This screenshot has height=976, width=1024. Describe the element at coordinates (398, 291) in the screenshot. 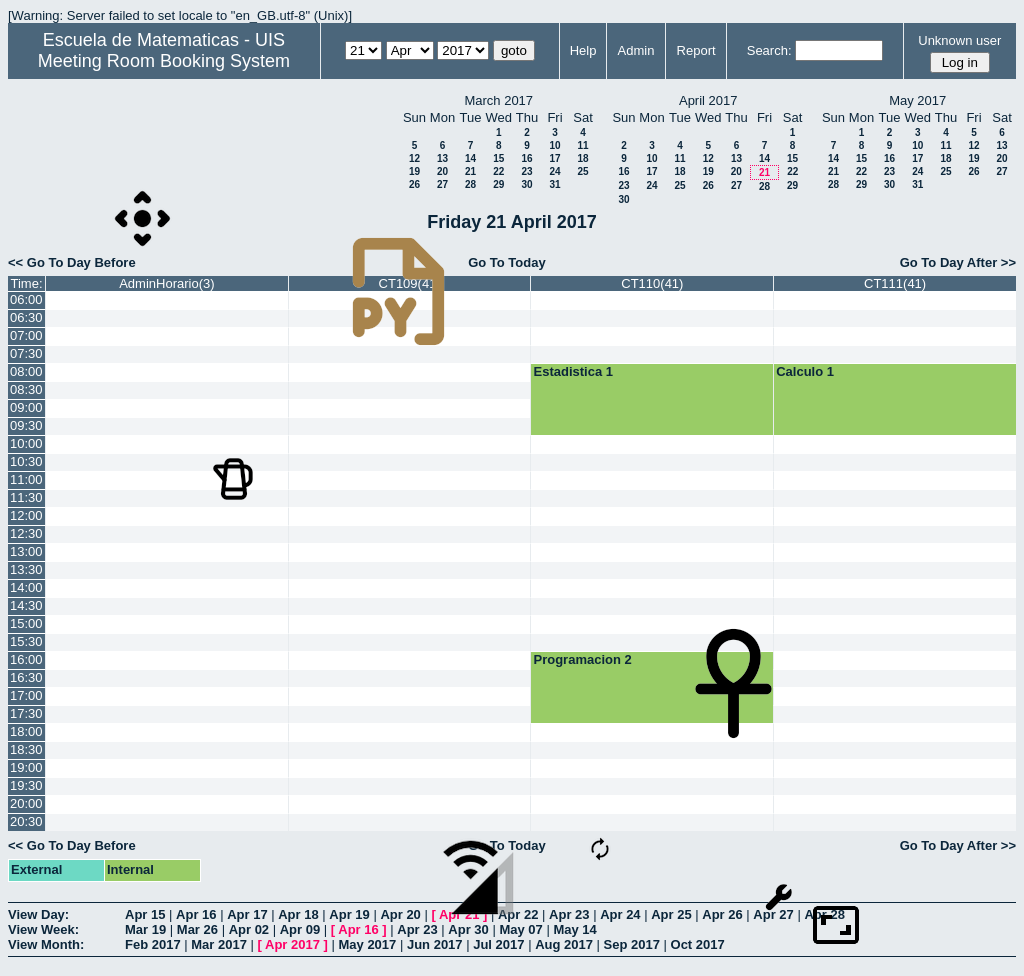

I see `open a python file` at that location.